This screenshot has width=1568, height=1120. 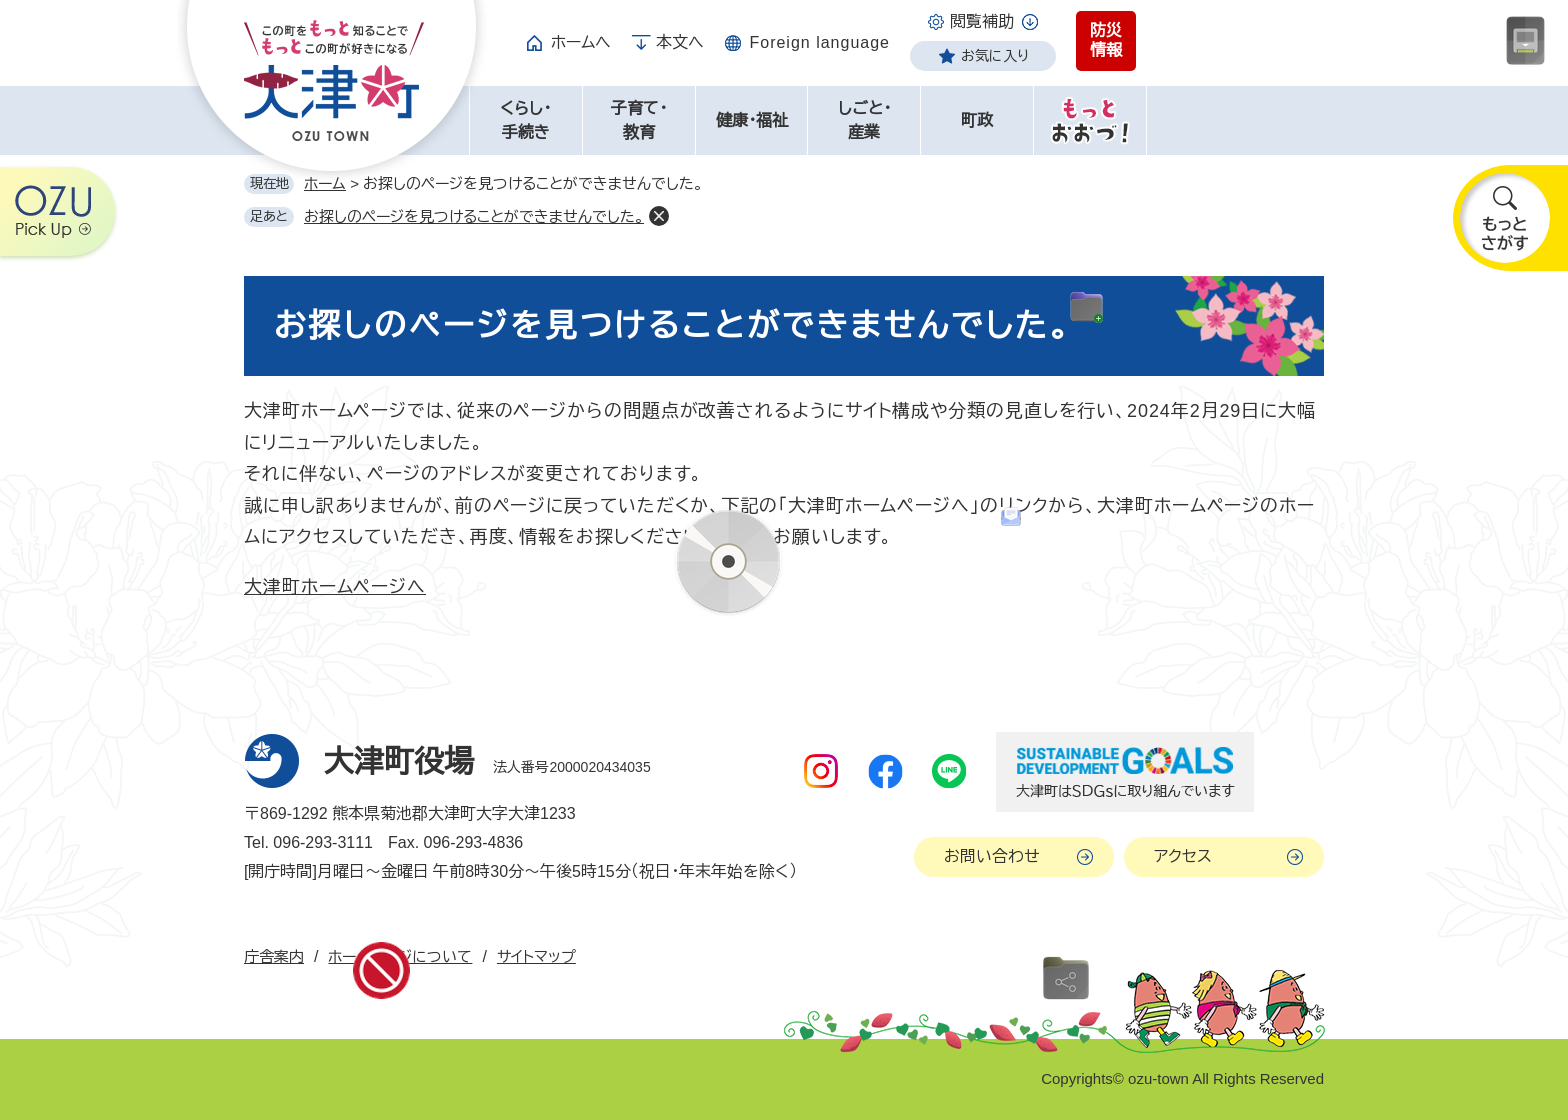 I want to click on sega master system ROM file, so click(x=1525, y=40).